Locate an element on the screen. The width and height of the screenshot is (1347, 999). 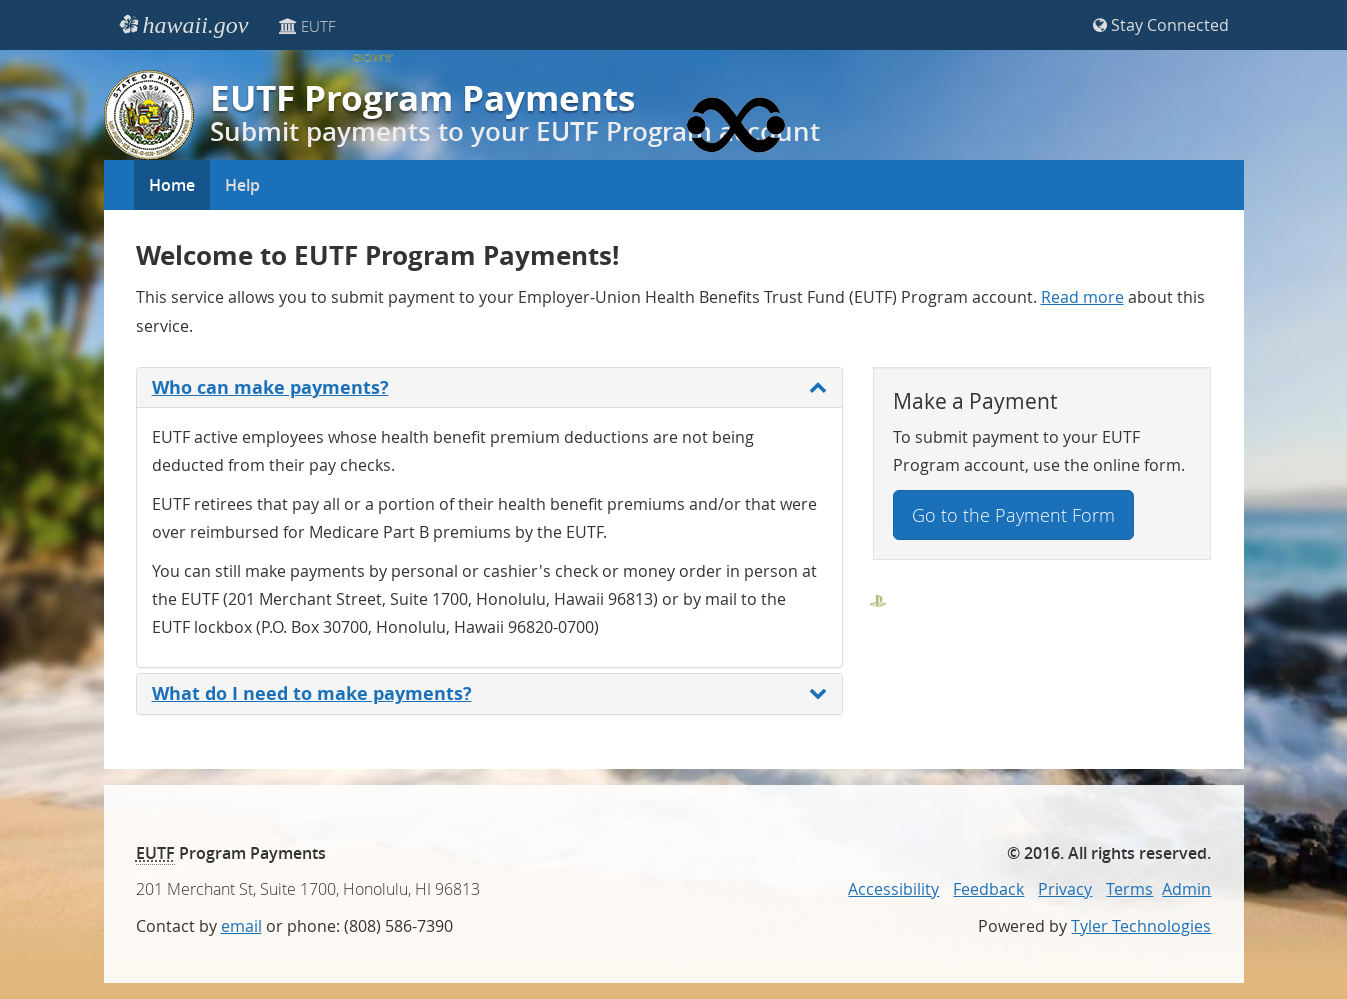
immer library logo is located at coordinates (736, 125).